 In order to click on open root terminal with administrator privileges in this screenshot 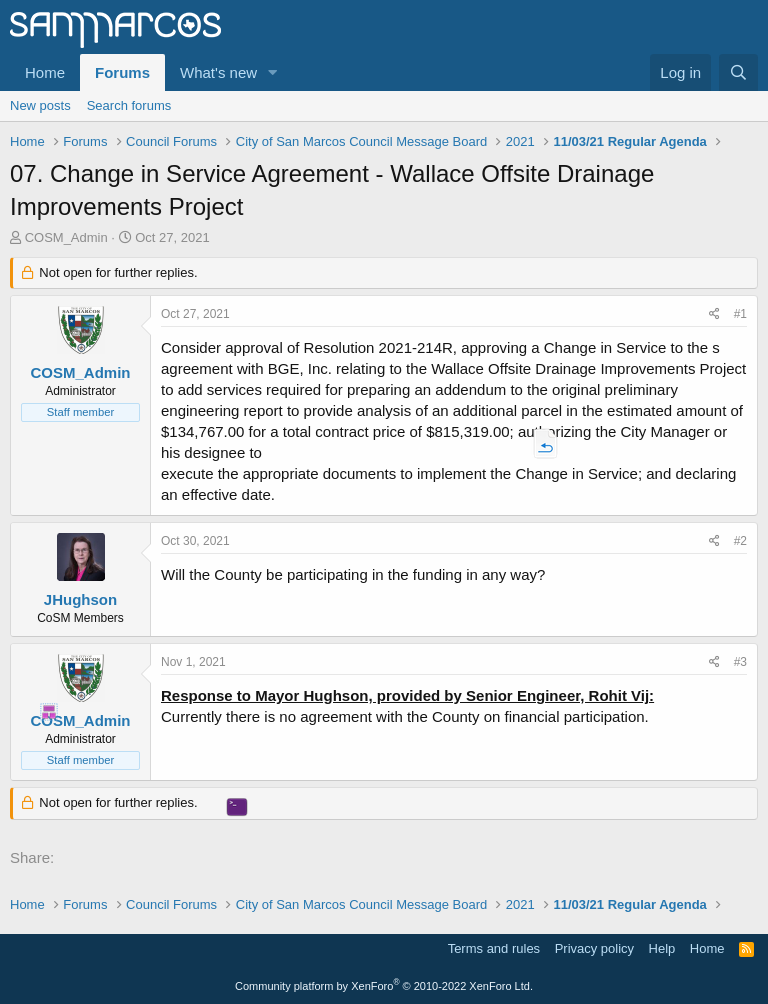, I will do `click(237, 807)`.